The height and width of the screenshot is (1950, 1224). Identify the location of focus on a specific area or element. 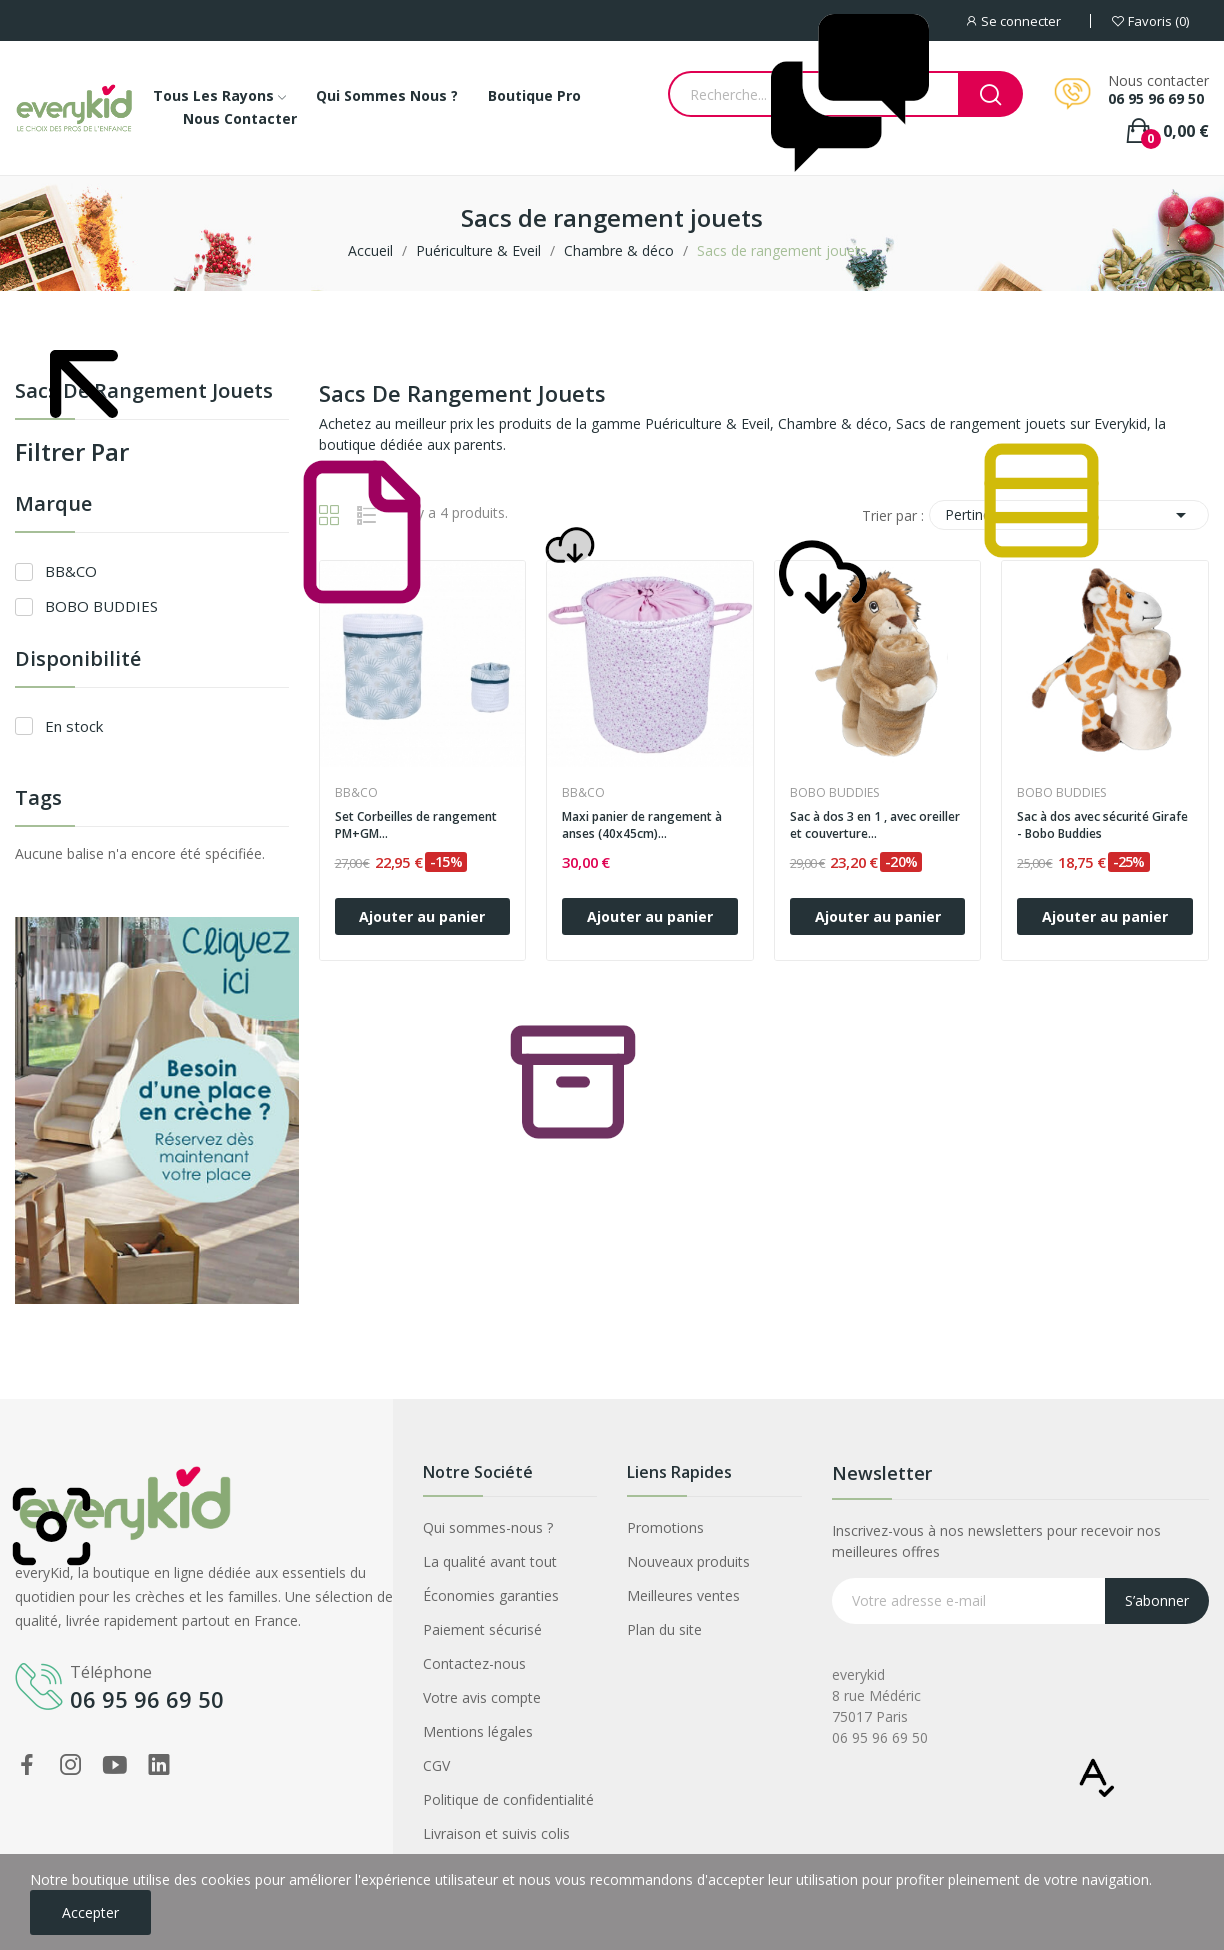
(51, 1526).